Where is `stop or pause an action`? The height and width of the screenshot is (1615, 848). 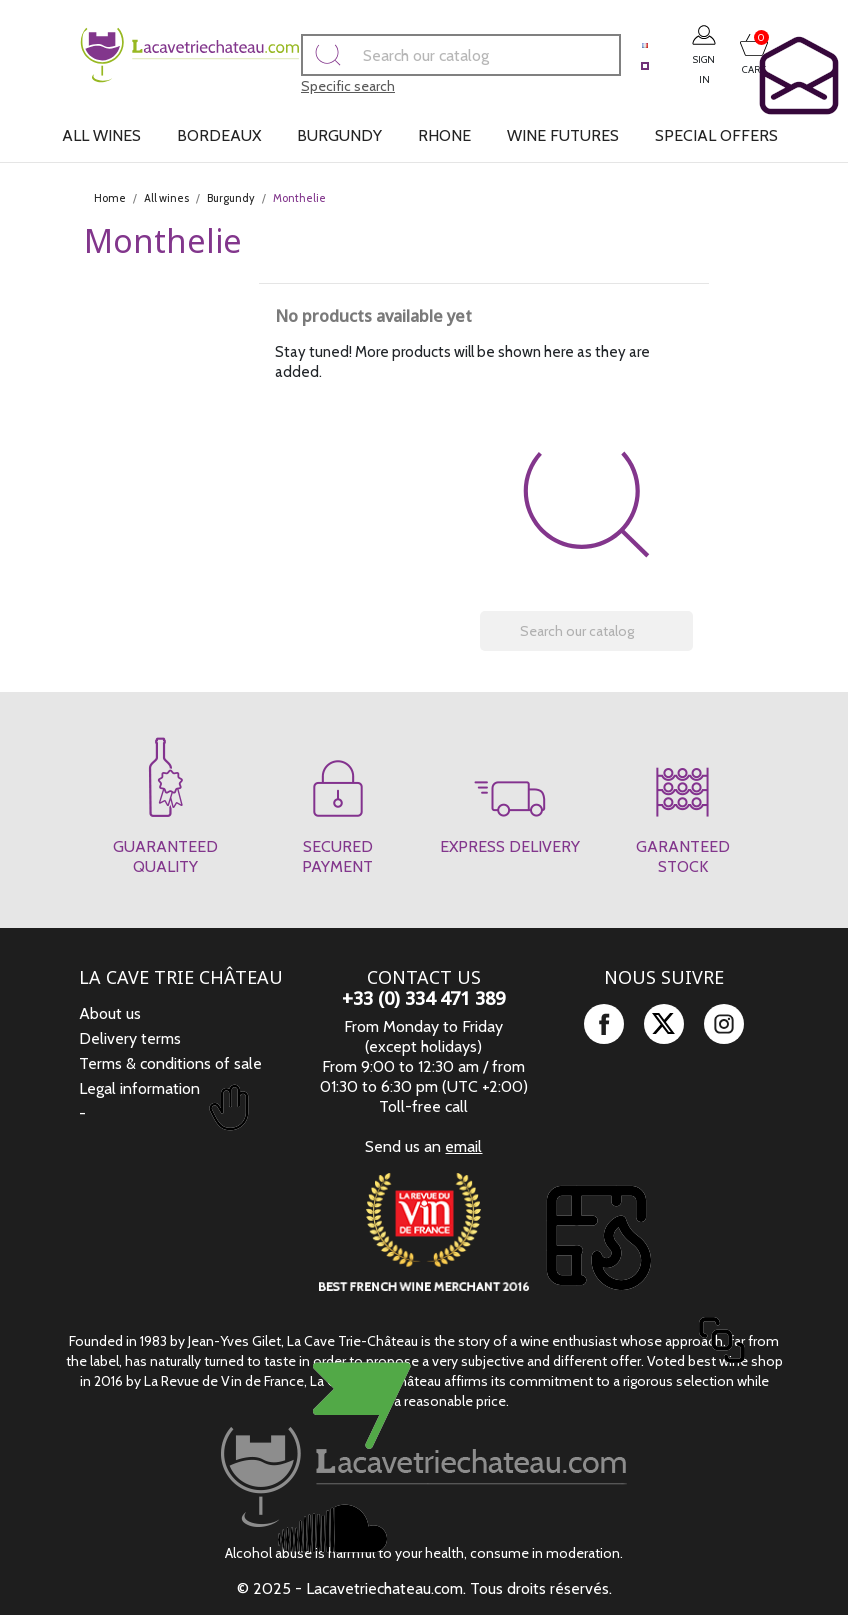
stop or pause an action is located at coordinates (230, 1107).